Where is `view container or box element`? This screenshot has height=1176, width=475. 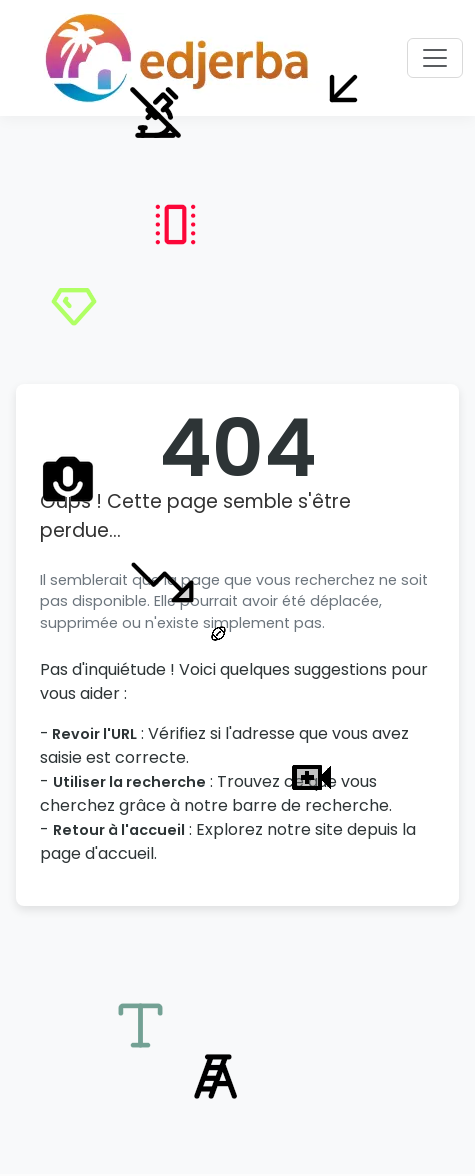
view container or box element is located at coordinates (175, 224).